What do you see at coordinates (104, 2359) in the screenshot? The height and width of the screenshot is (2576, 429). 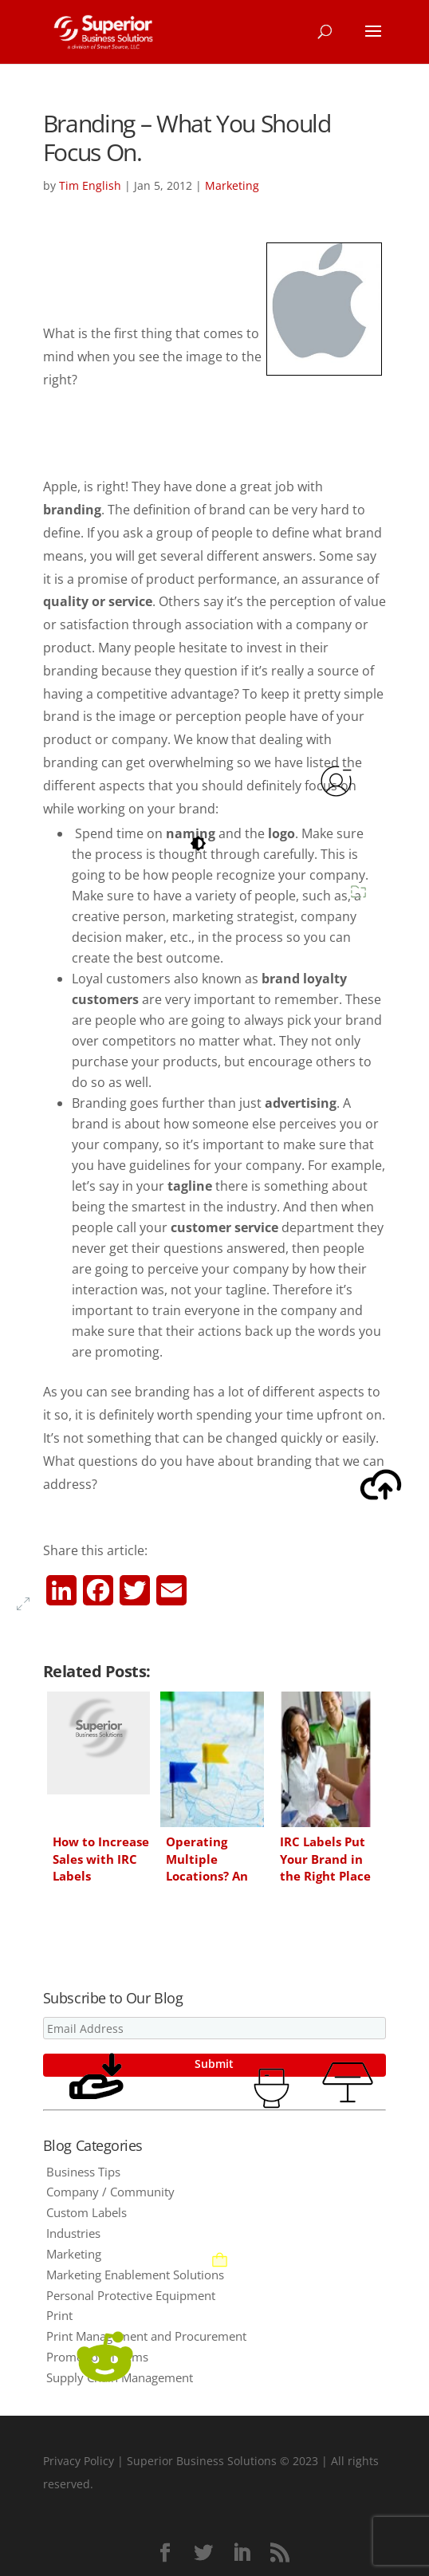 I see `open the reddit app` at bounding box center [104, 2359].